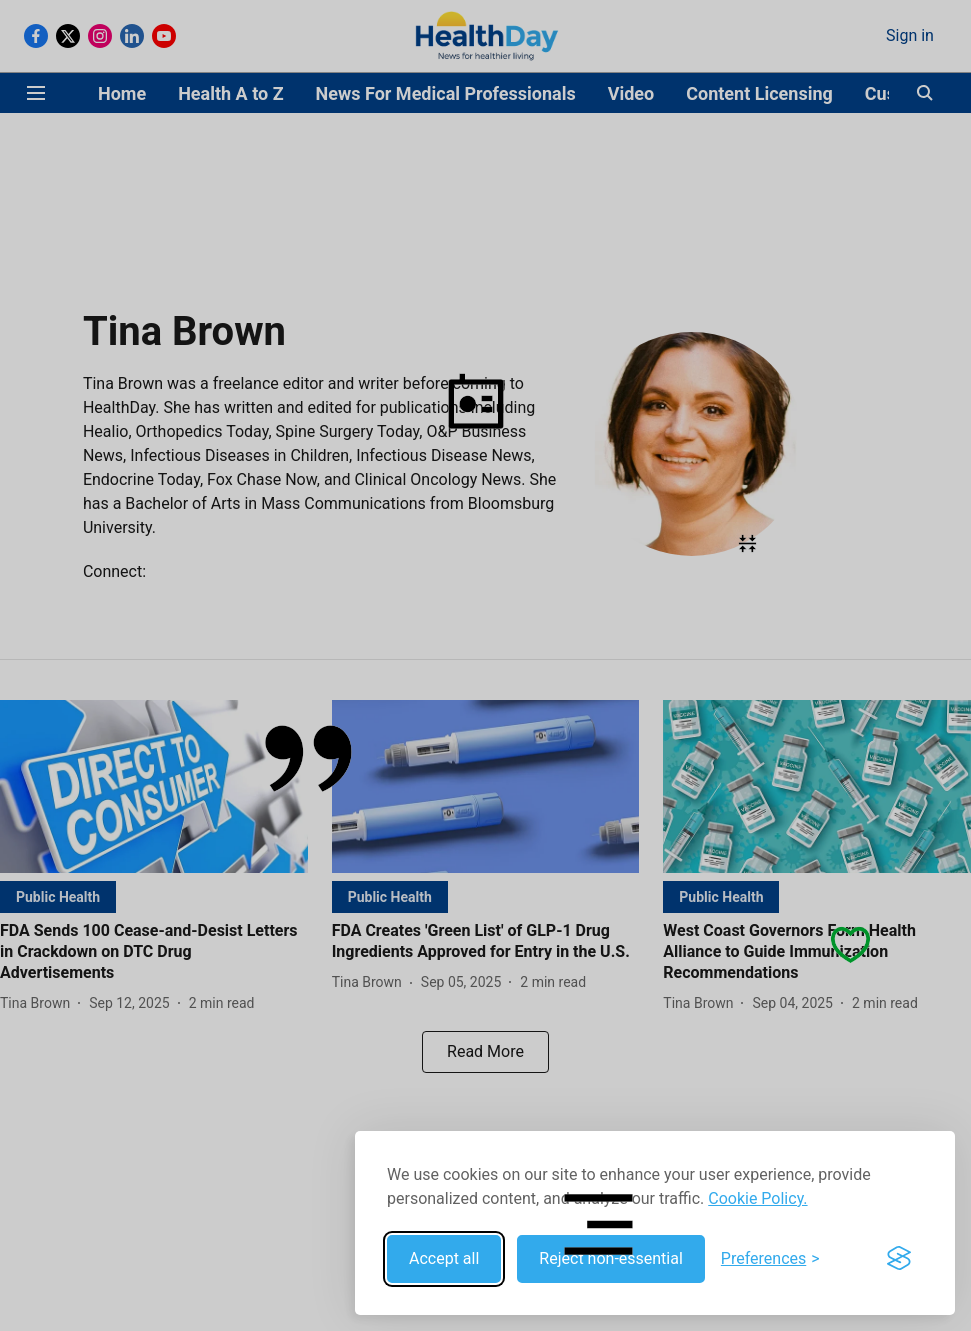 Image resolution: width=971 pixels, height=1331 pixels. What do you see at coordinates (598, 1224) in the screenshot?
I see `open navigation menu` at bounding box center [598, 1224].